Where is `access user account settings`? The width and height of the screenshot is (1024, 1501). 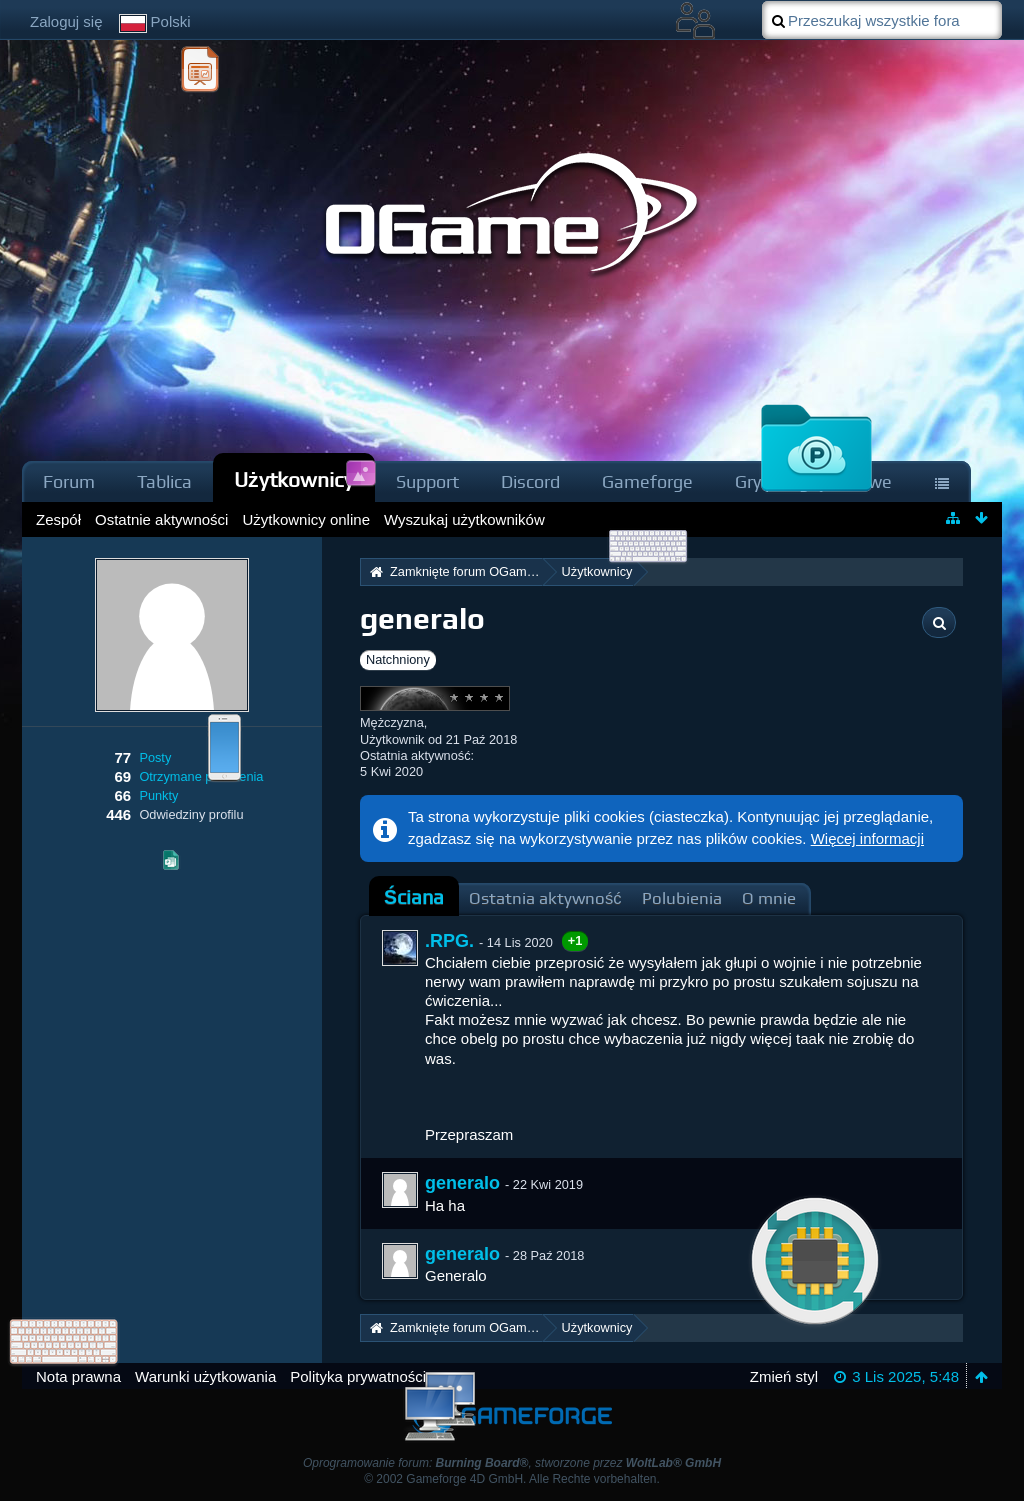 access user account settings is located at coordinates (695, 19).